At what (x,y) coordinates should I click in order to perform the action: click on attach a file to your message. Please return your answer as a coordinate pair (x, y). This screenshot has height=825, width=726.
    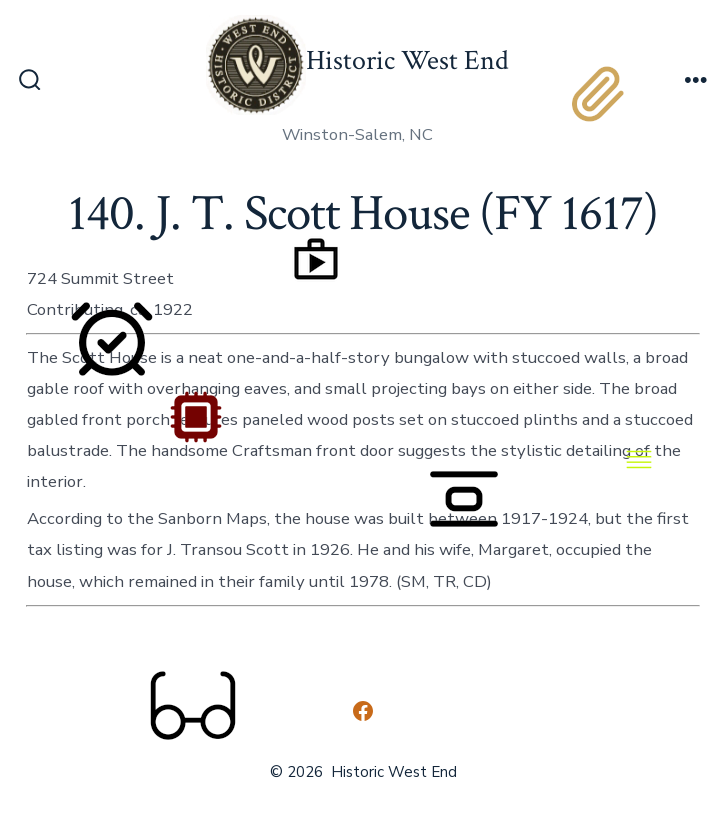
    Looking at the image, I should click on (597, 94).